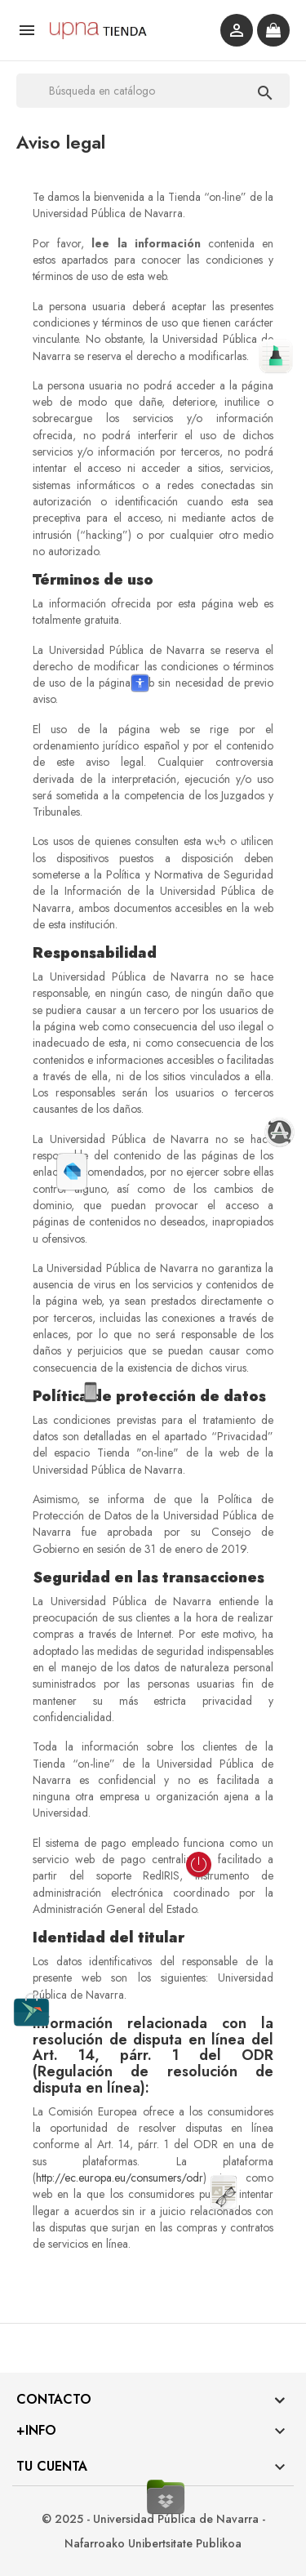 This screenshot has height=2576, width=306. I want to click on open documents viewer app, so click(224, 2192).